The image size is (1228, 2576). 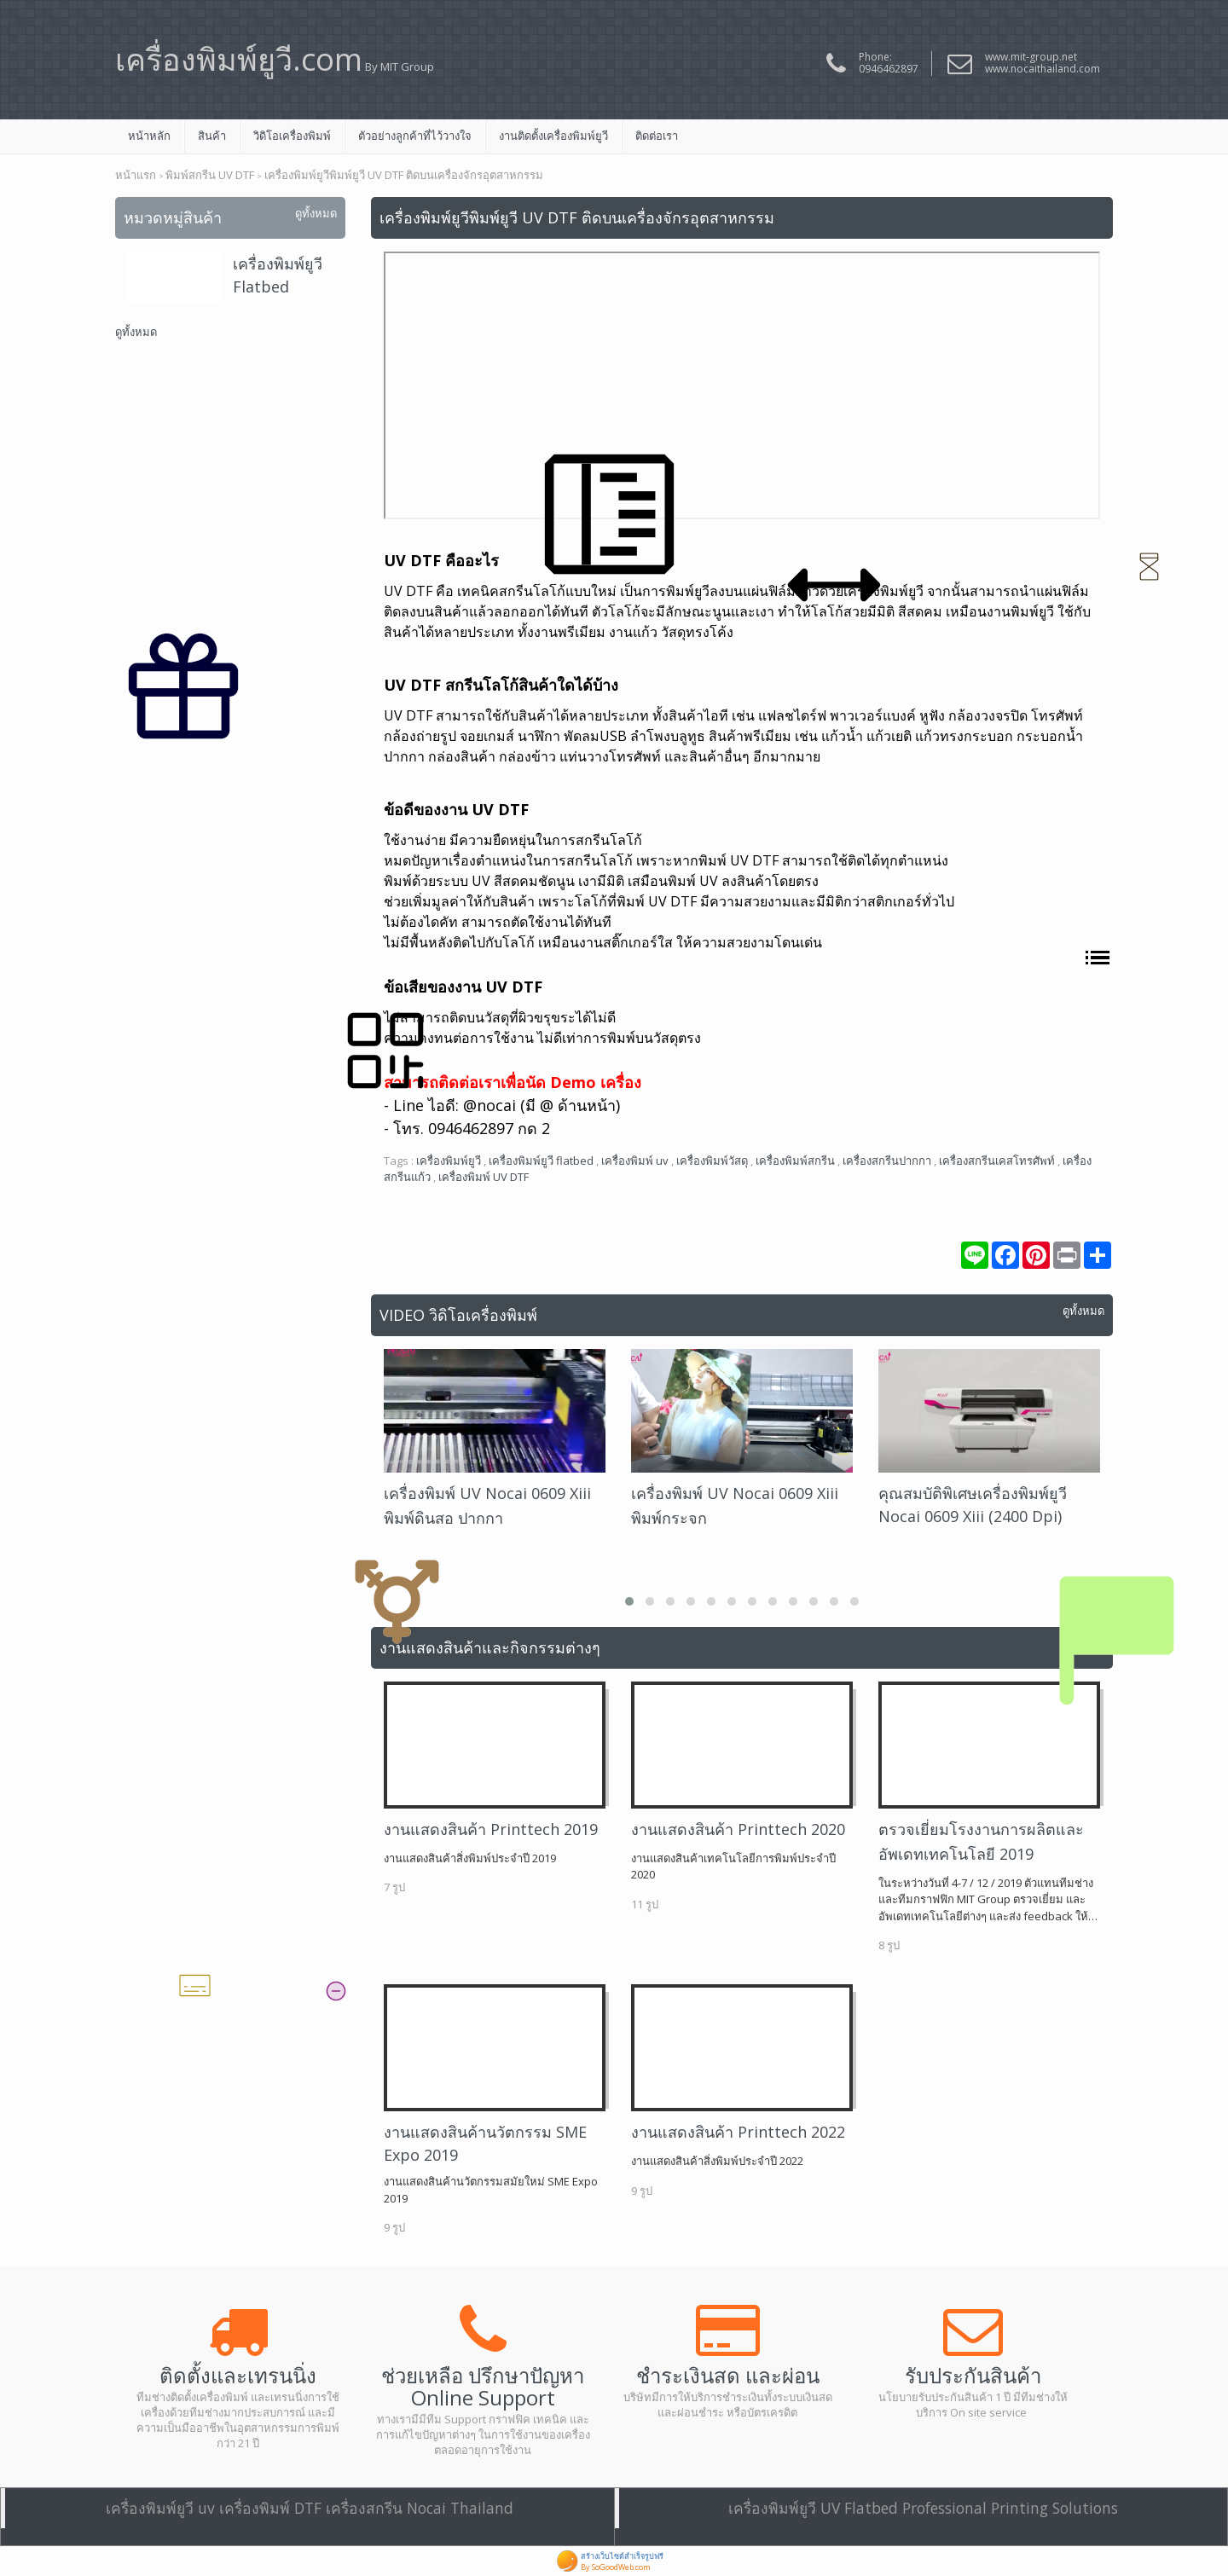 What do you see at coordinates (609, 518) in the screenshot?
I see `open code-oss editor` at bounding box center [609, 518].